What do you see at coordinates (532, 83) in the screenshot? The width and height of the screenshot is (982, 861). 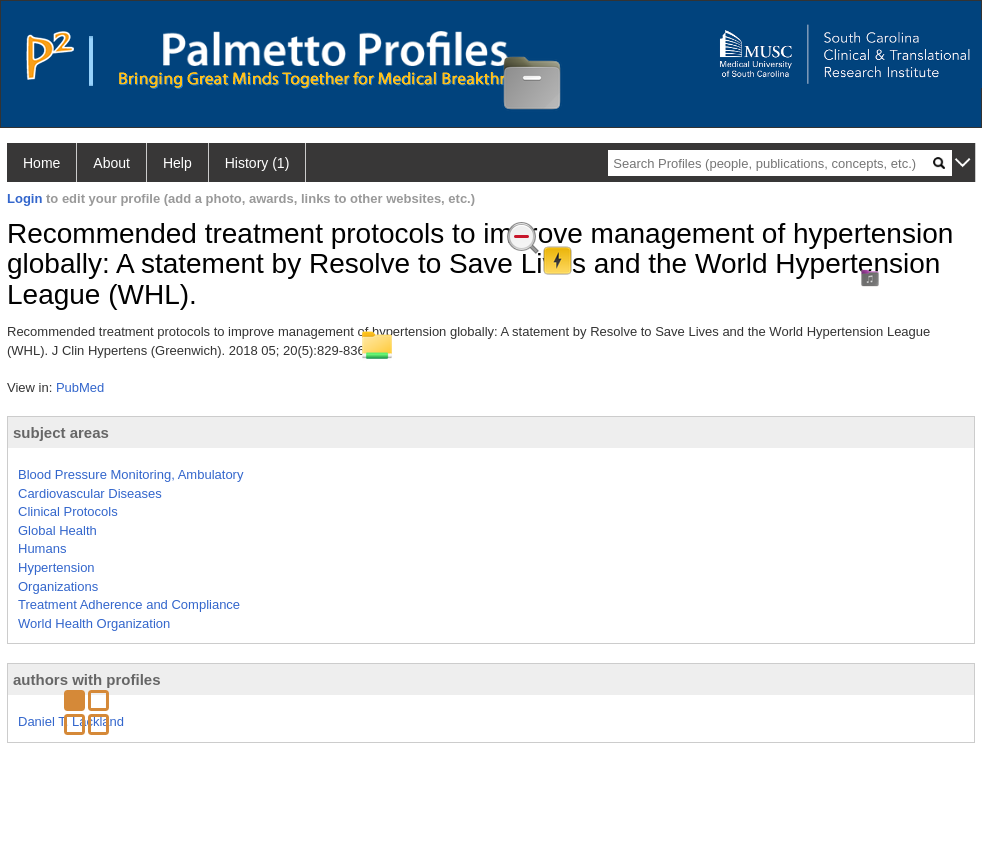 I see `open the files application` at bounding box center [532, 83].